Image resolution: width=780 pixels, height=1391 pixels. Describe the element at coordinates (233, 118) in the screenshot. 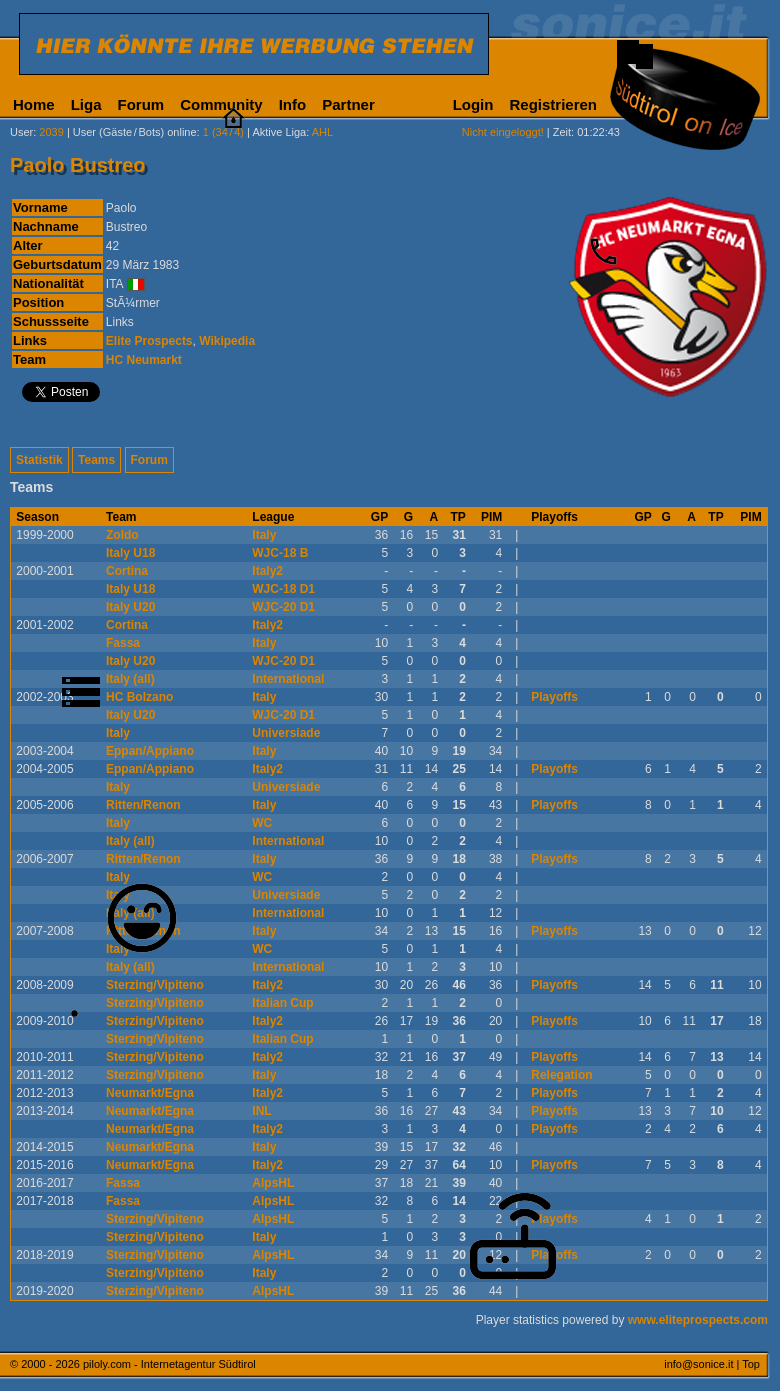

I see `report water damage to a property` at that location.